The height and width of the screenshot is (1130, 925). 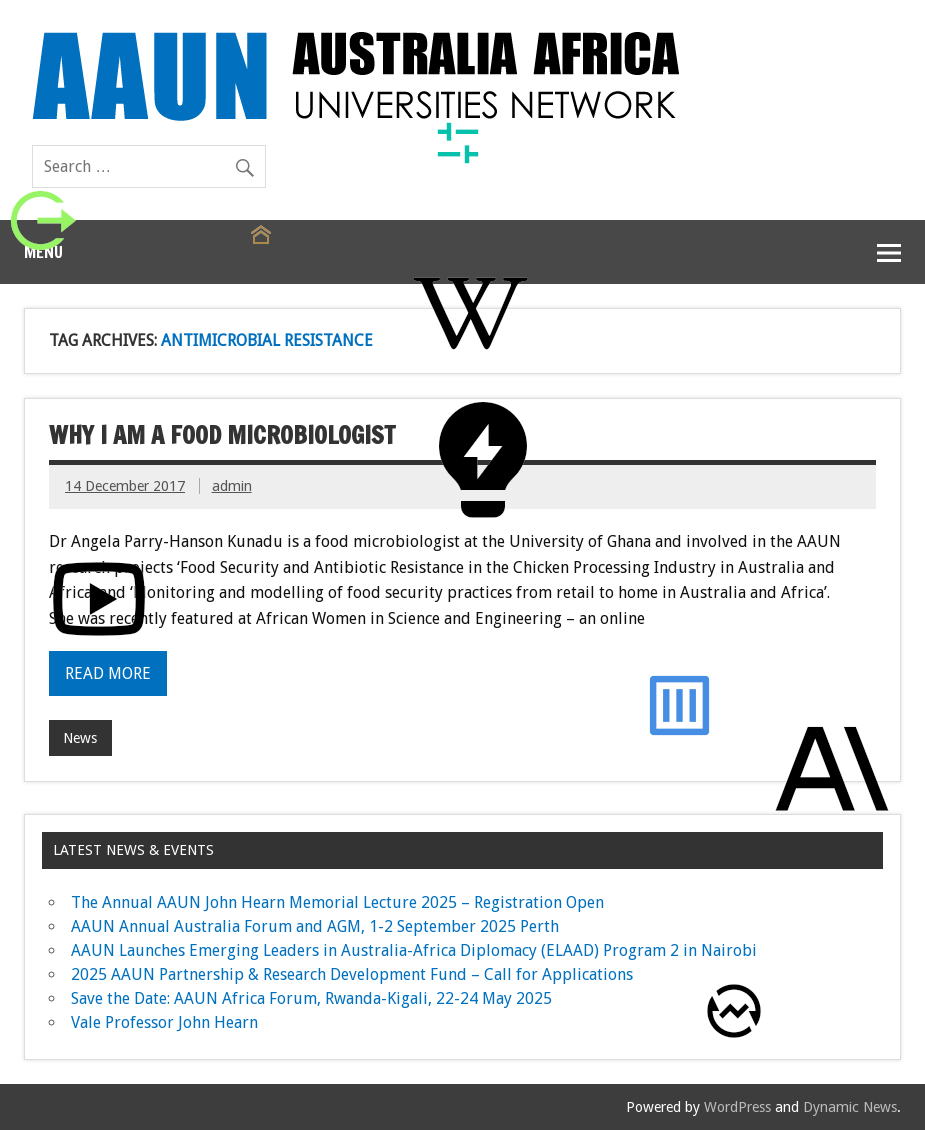 What do you see at coordinates (99, 599) in the screenshot?
I see `open YouTube` at bounding box center [99, 599].